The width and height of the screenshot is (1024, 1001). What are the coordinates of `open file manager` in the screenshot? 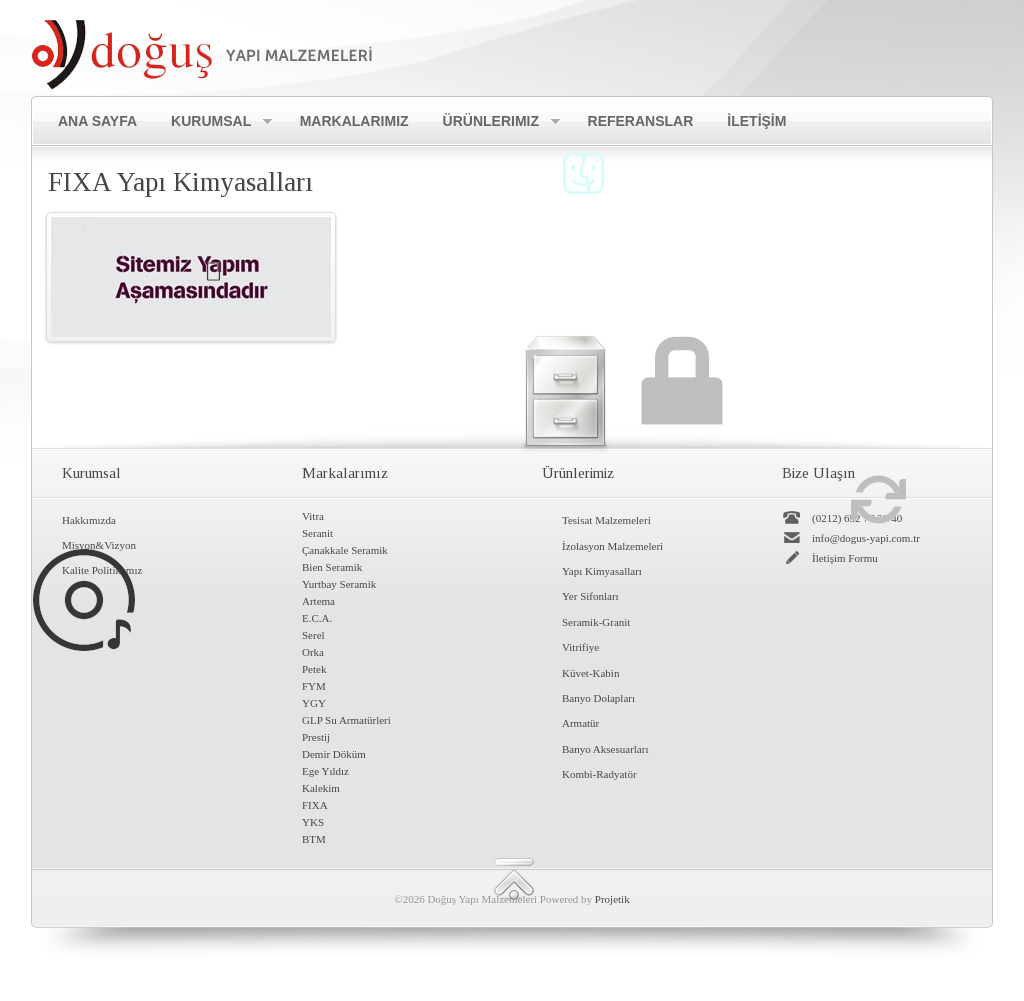 It's located at (583, 173).